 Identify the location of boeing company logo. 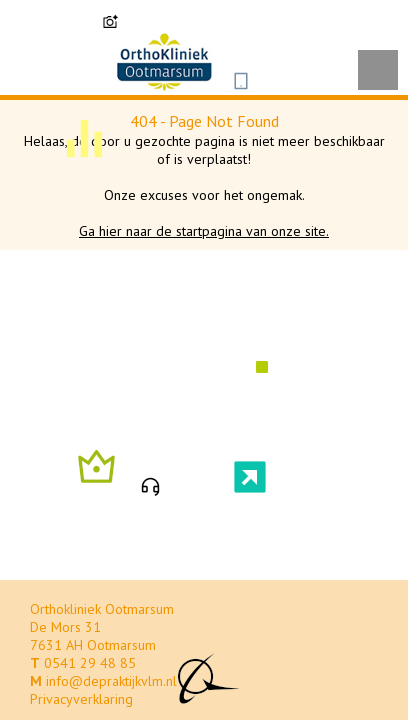
(208, 678).